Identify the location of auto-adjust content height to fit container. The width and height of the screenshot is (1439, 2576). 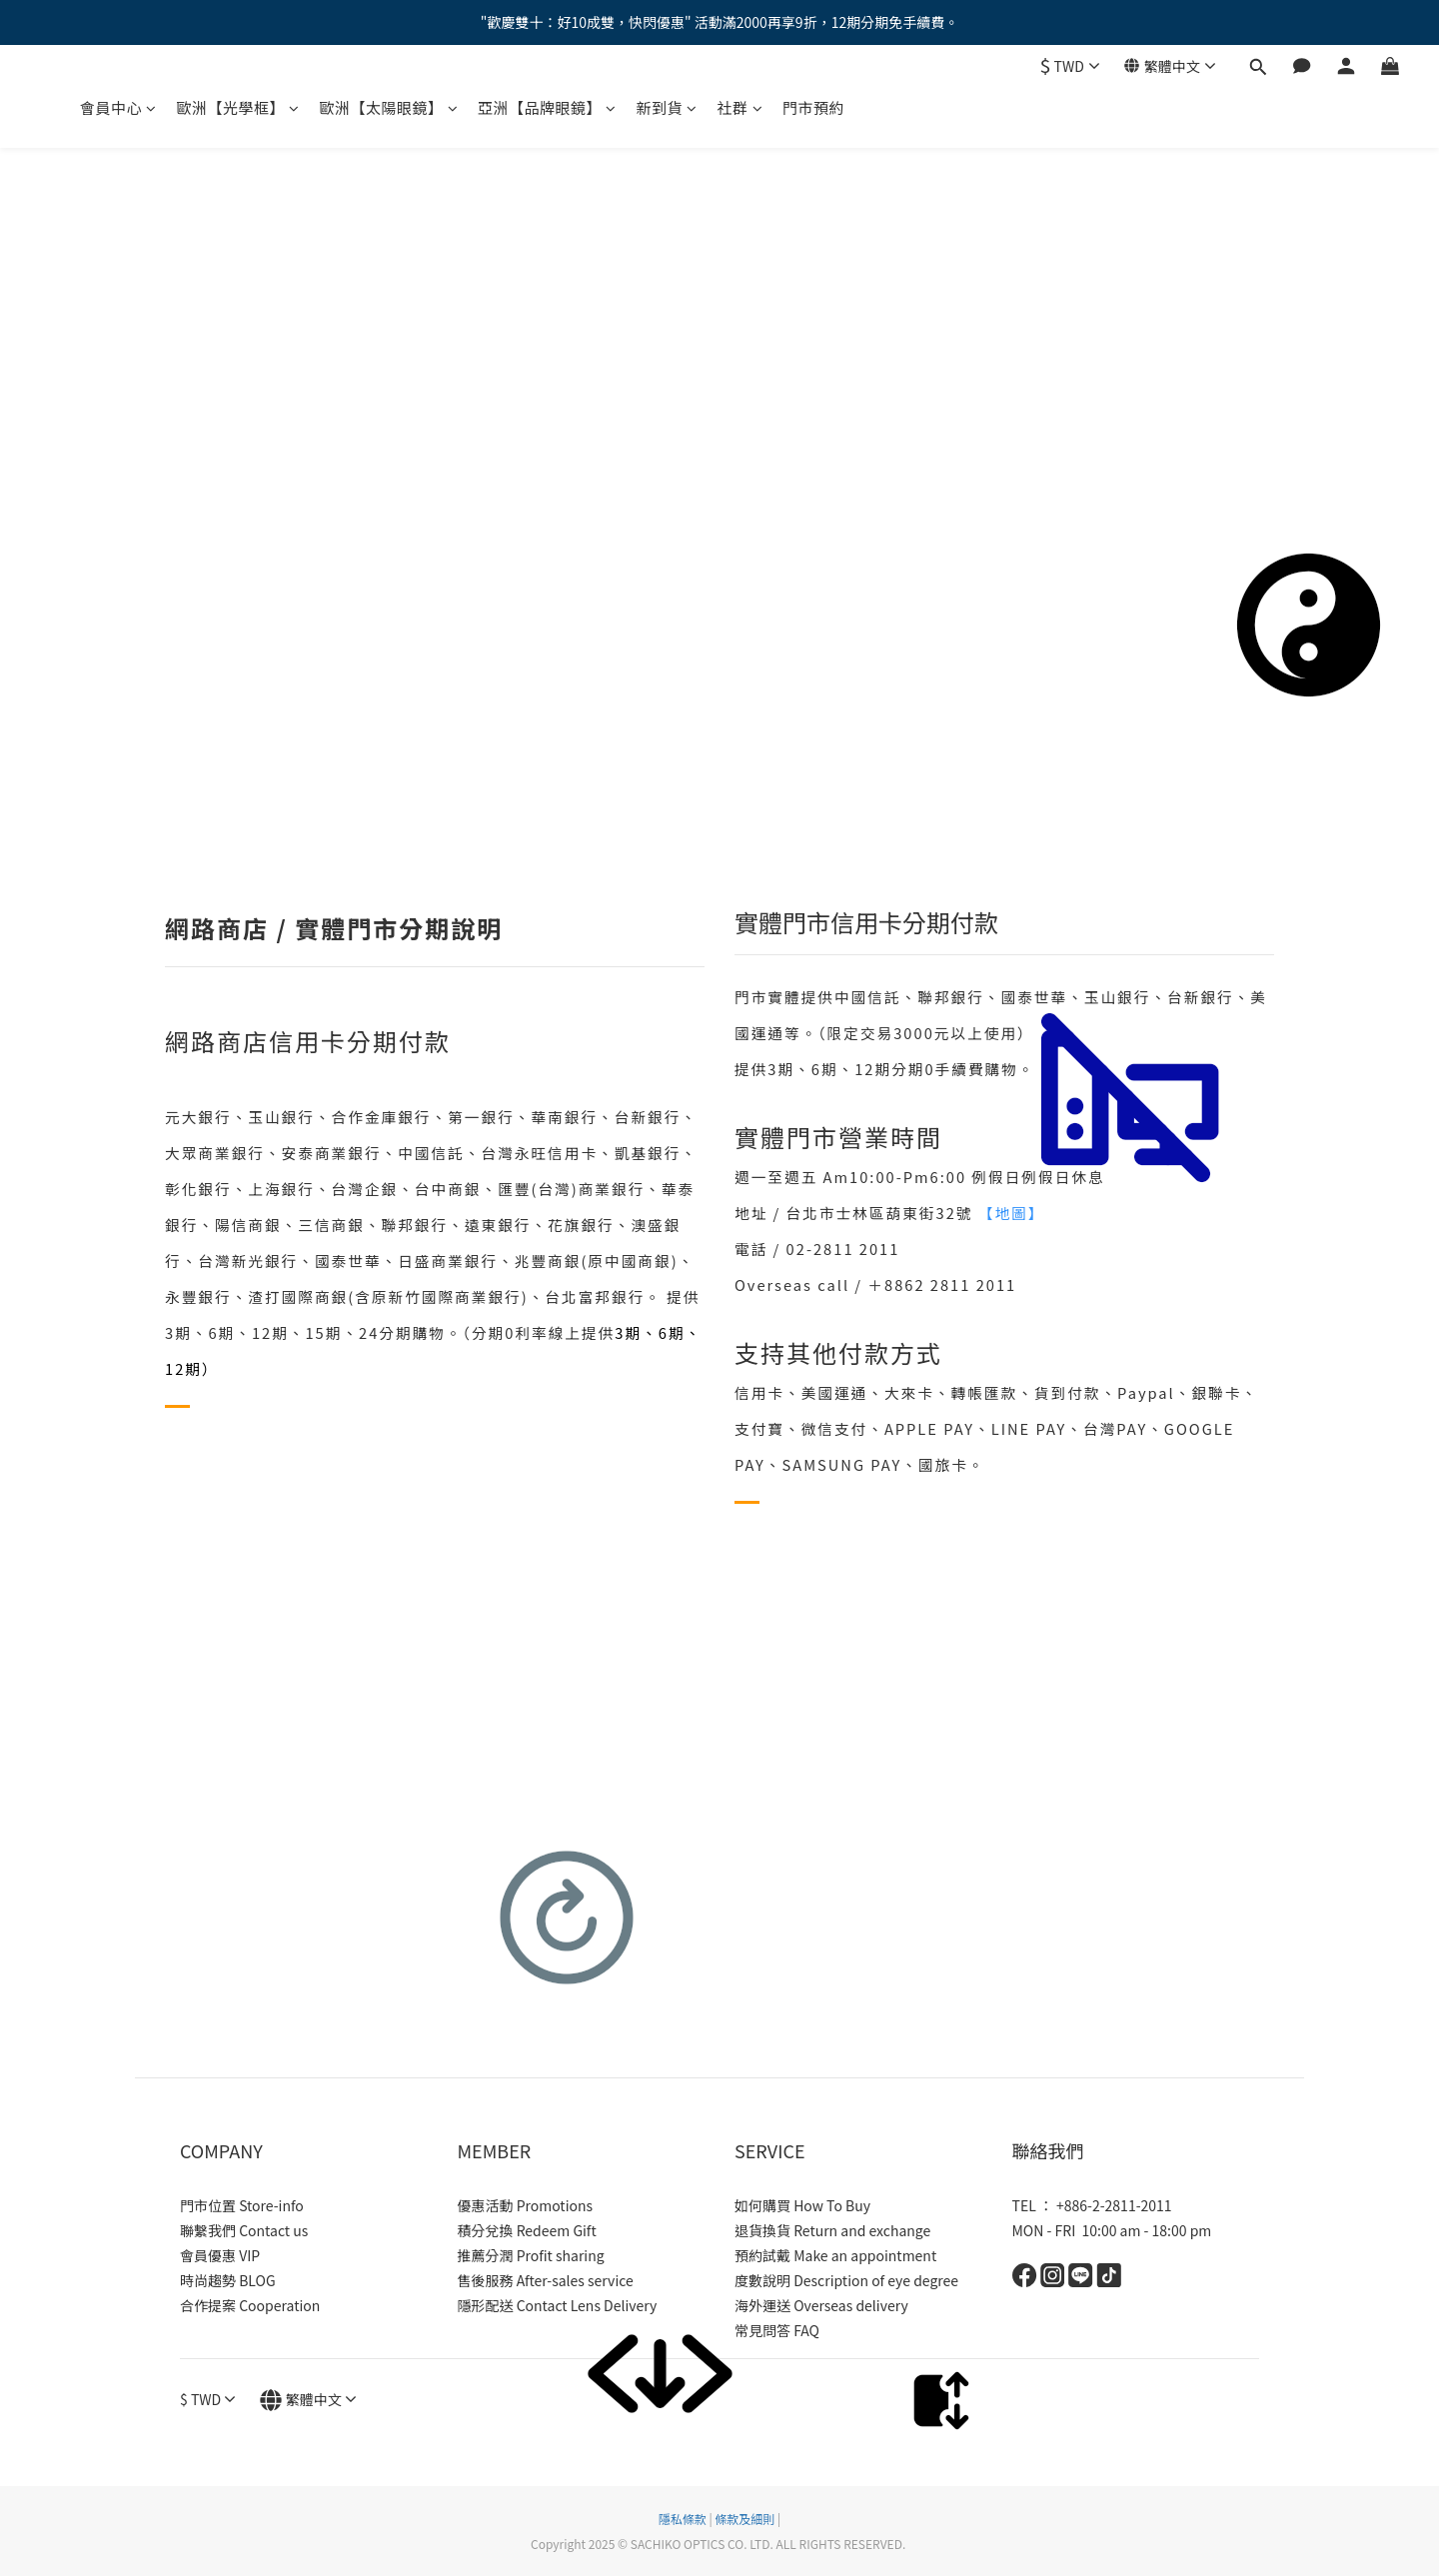
(939, 2400).